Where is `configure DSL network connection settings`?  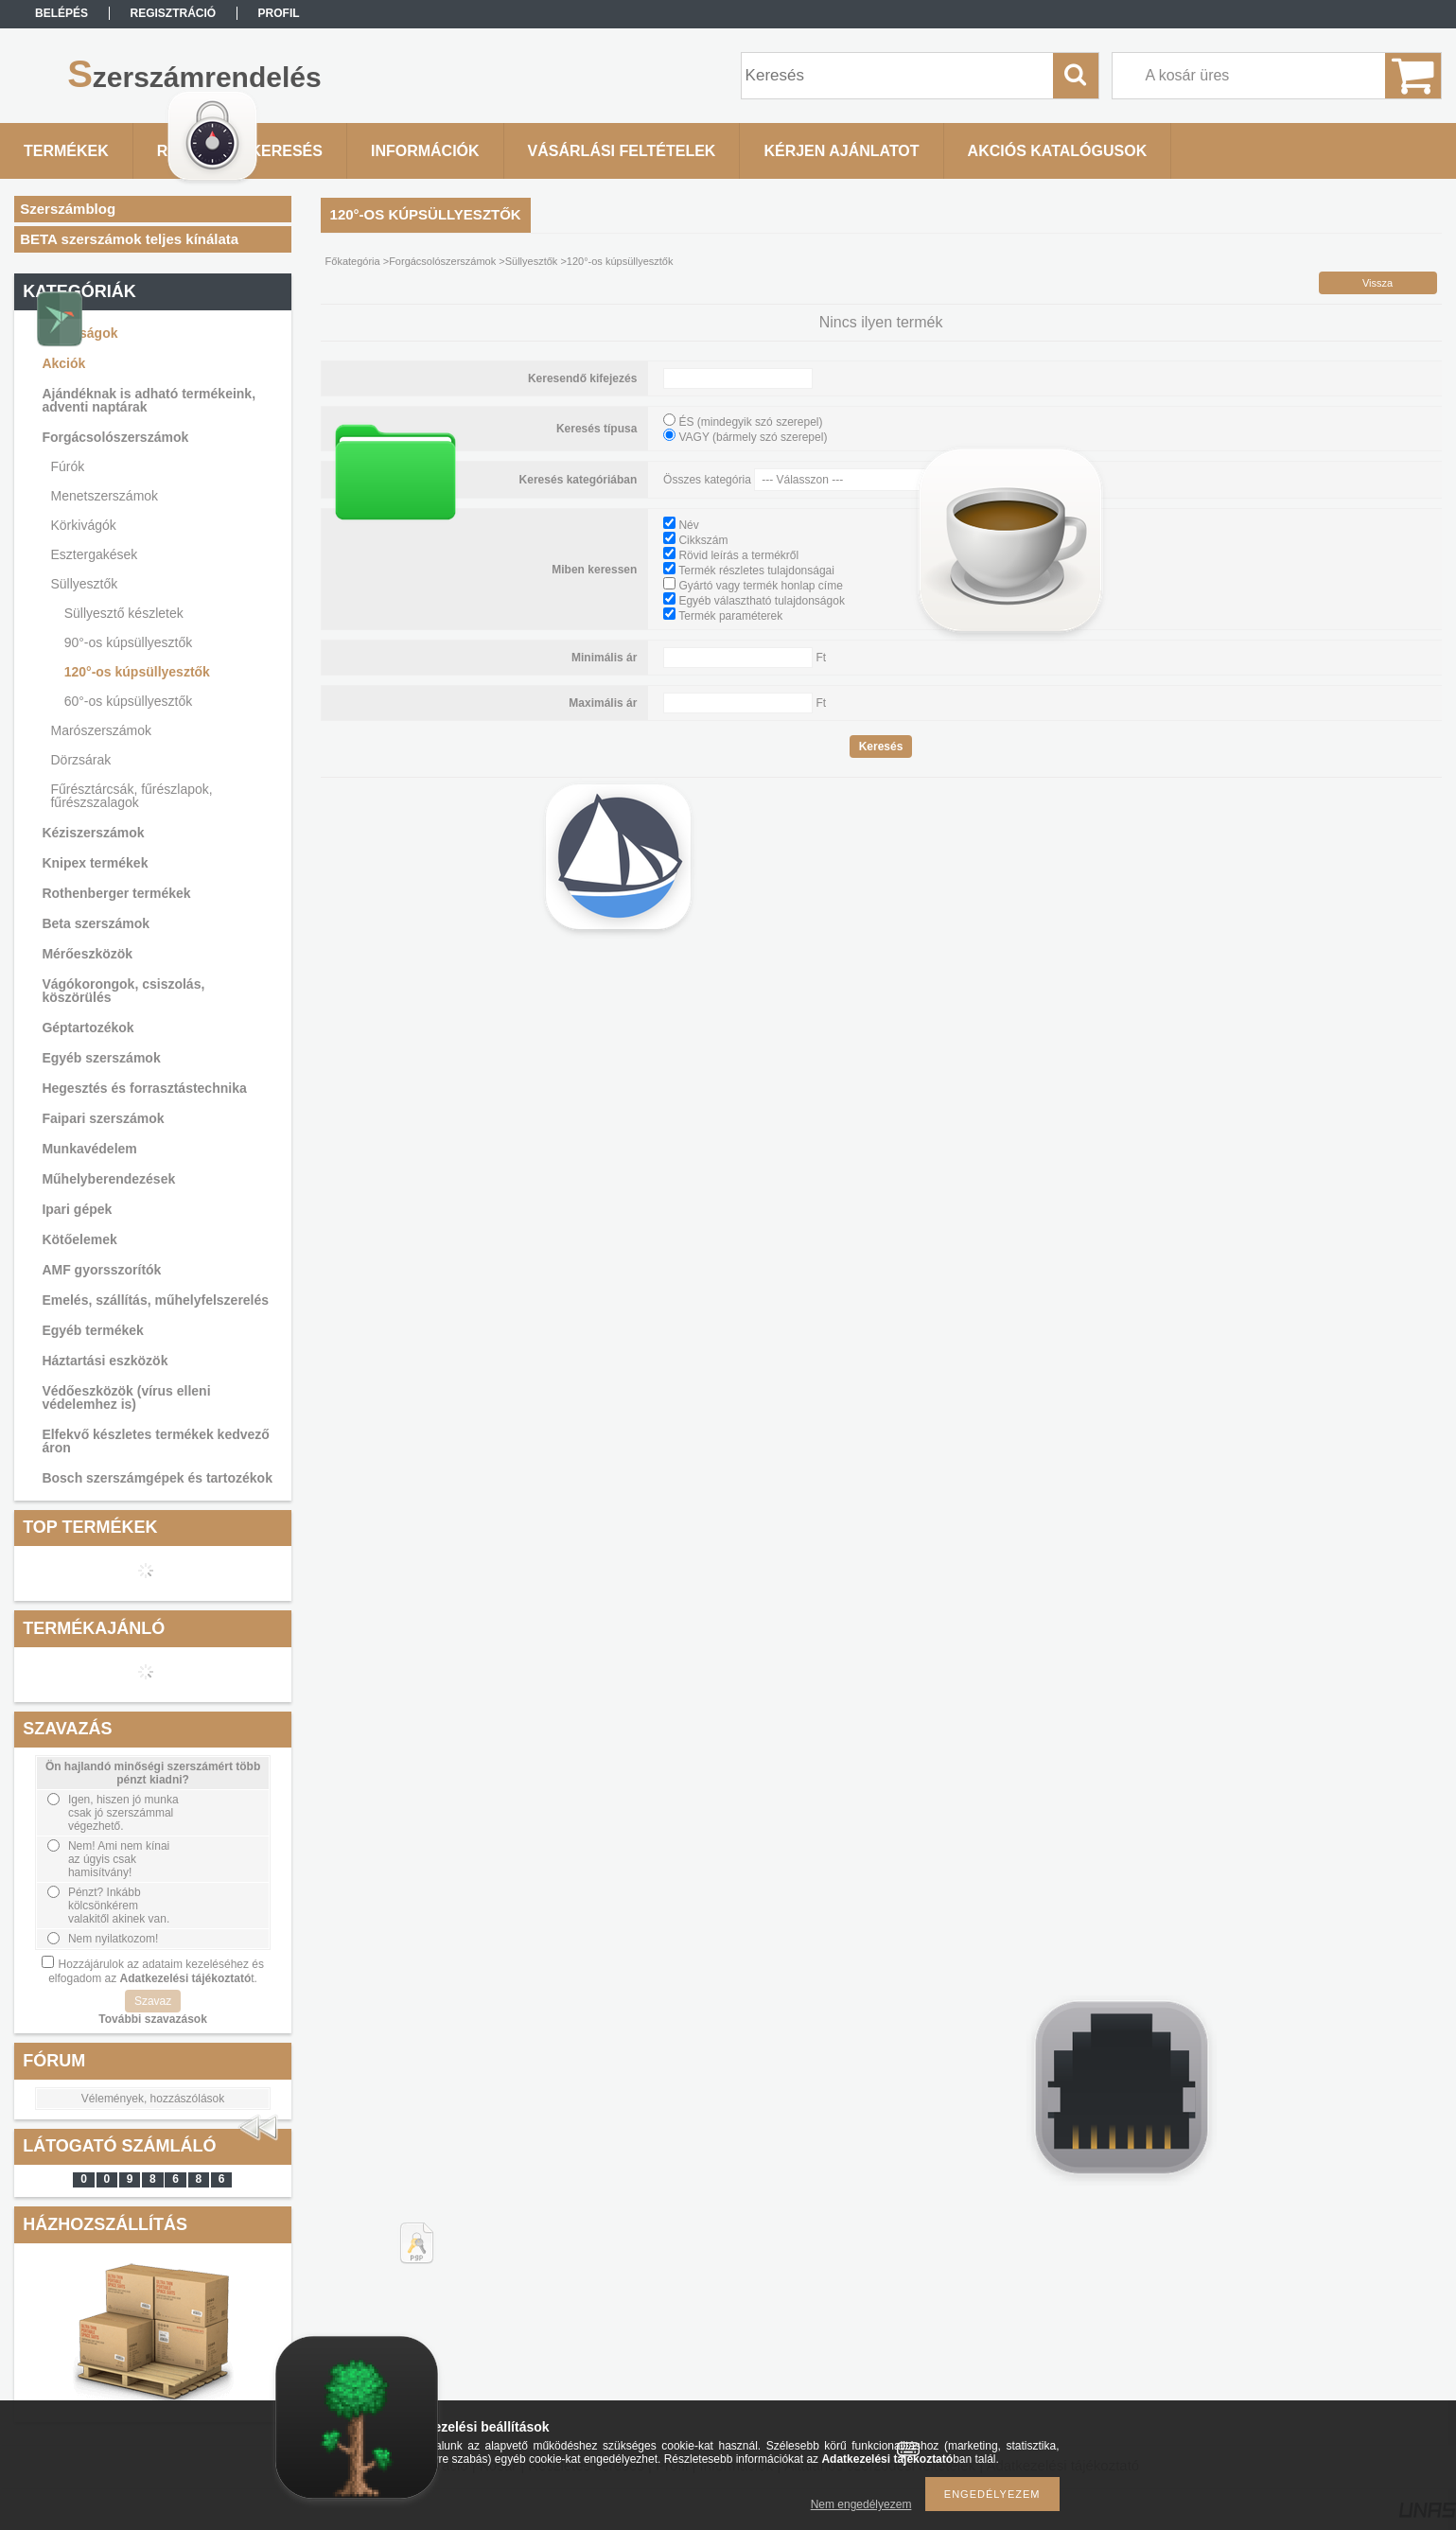
configure DSL network connection settings is located at coordinates (1121, 2090).